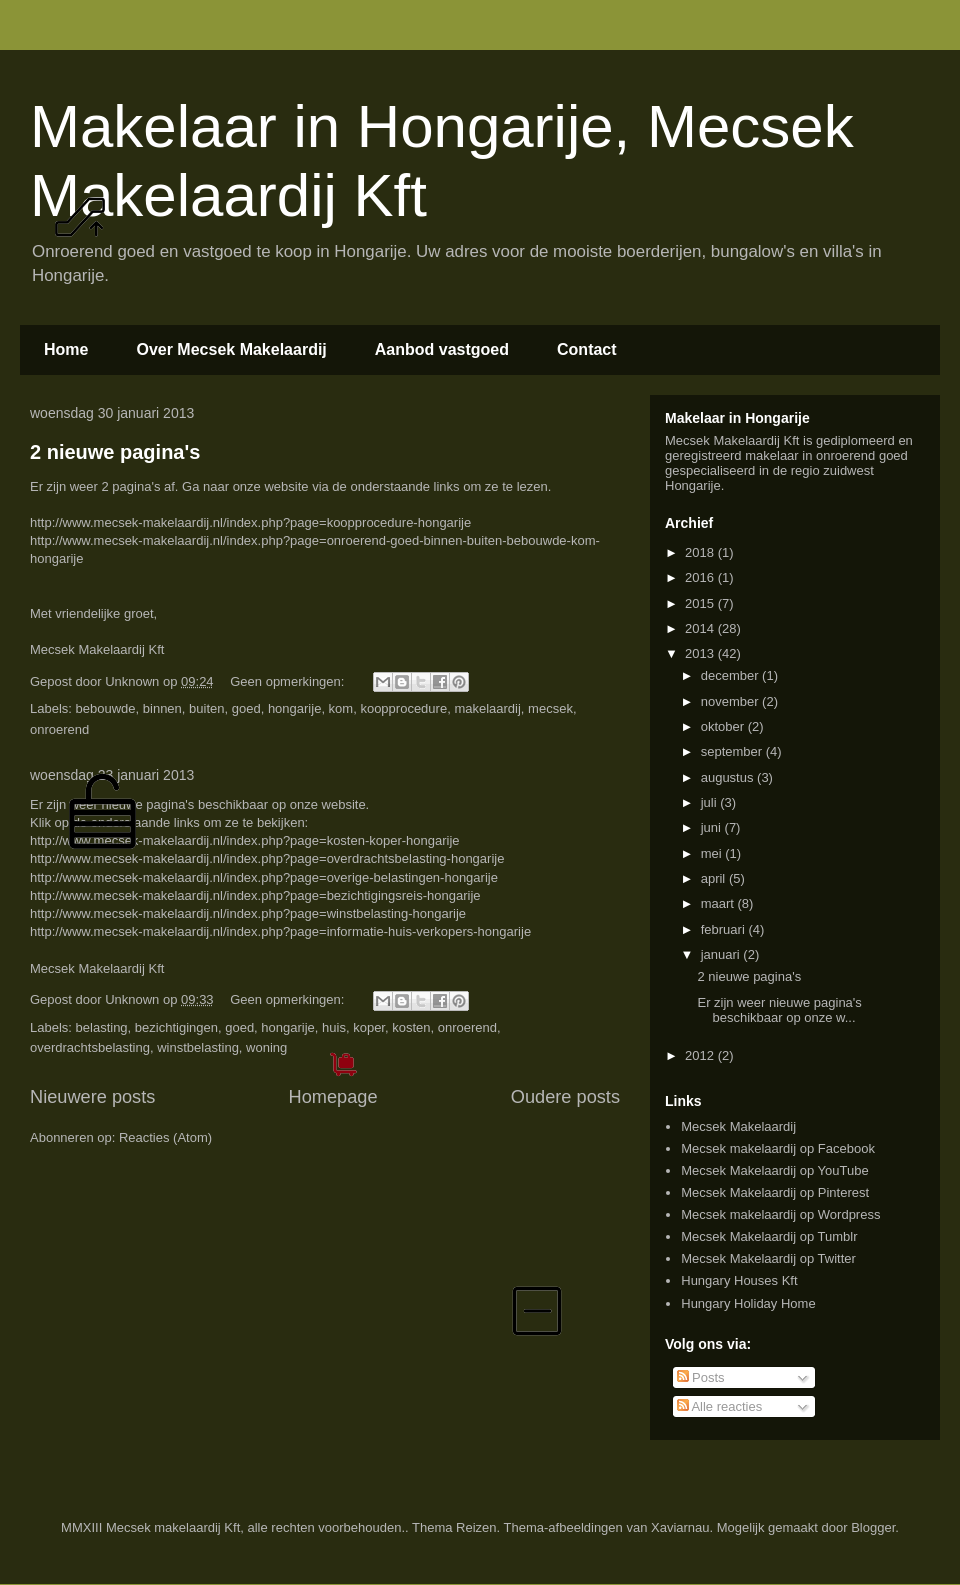 This screenshot has height=1585, width=960. I want to click on access baggage or luggage services, so click(343, 1064).